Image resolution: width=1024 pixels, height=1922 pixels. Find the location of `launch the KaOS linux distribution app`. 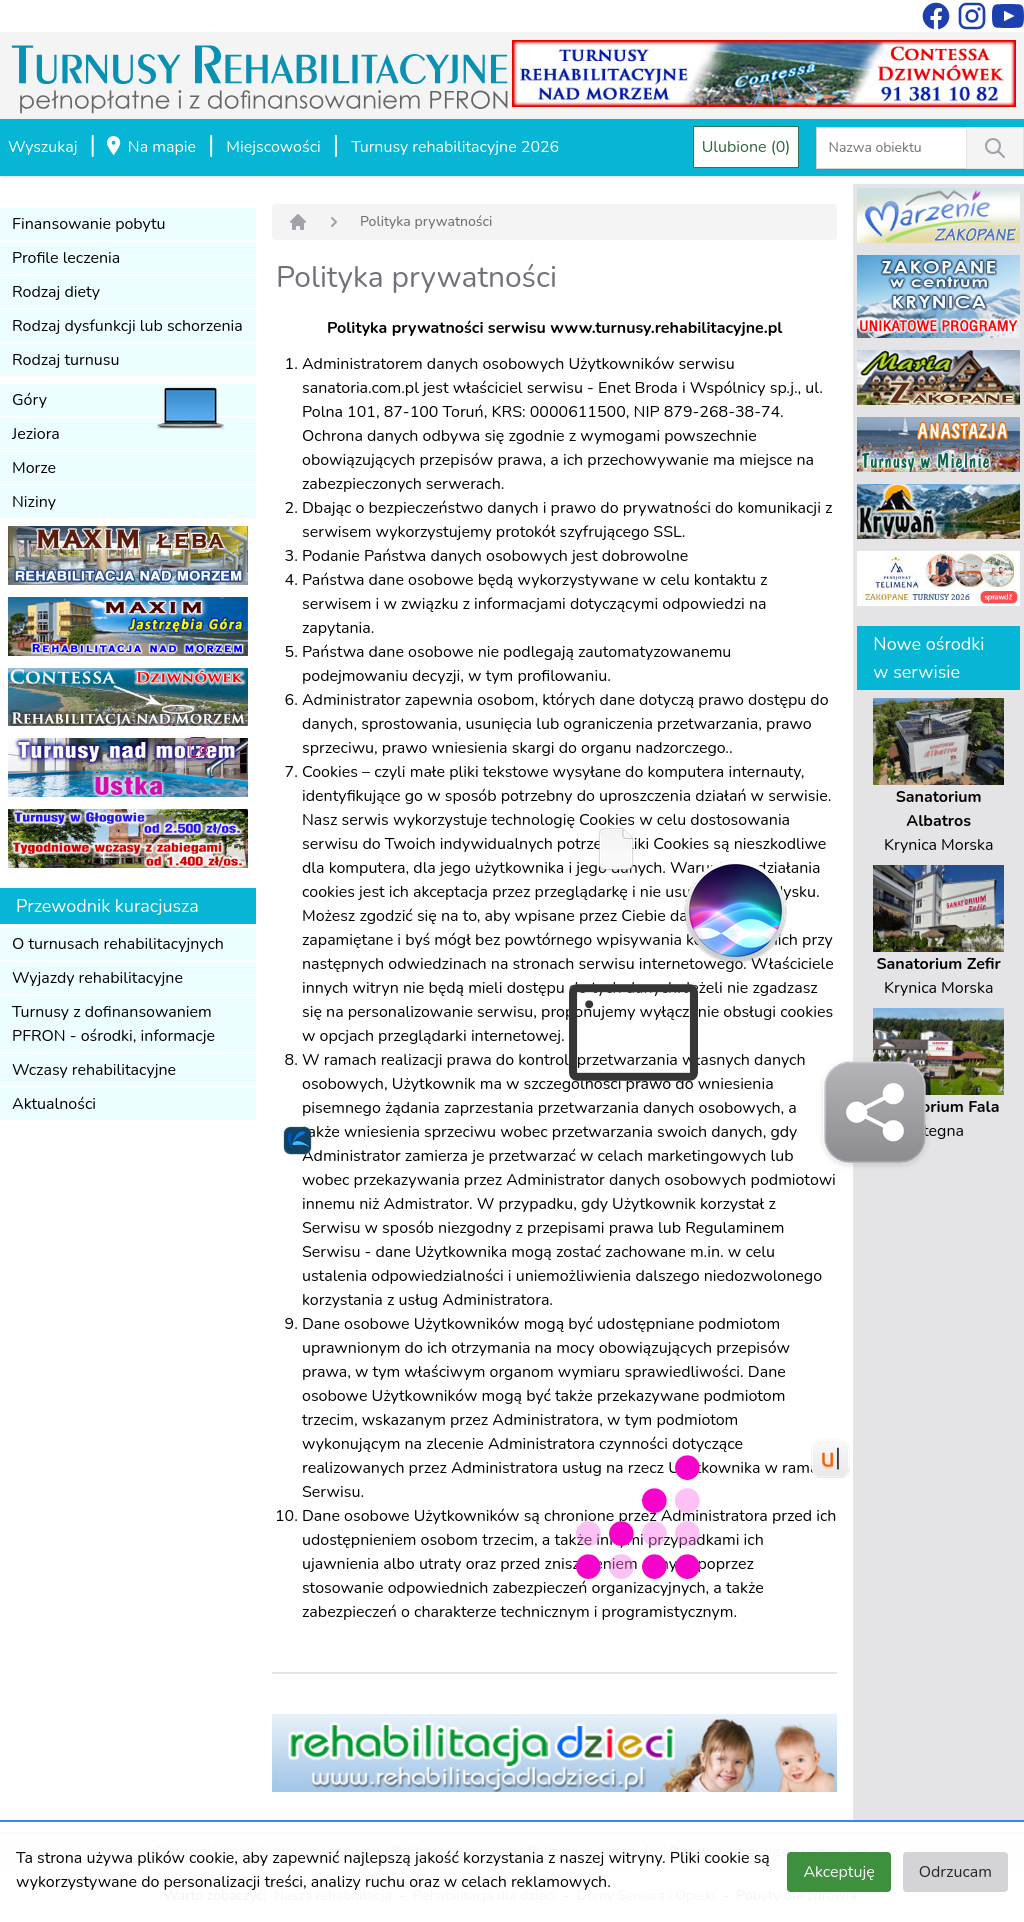

launch the KaOS linux distribution app is located at coordinates (297, 1140).